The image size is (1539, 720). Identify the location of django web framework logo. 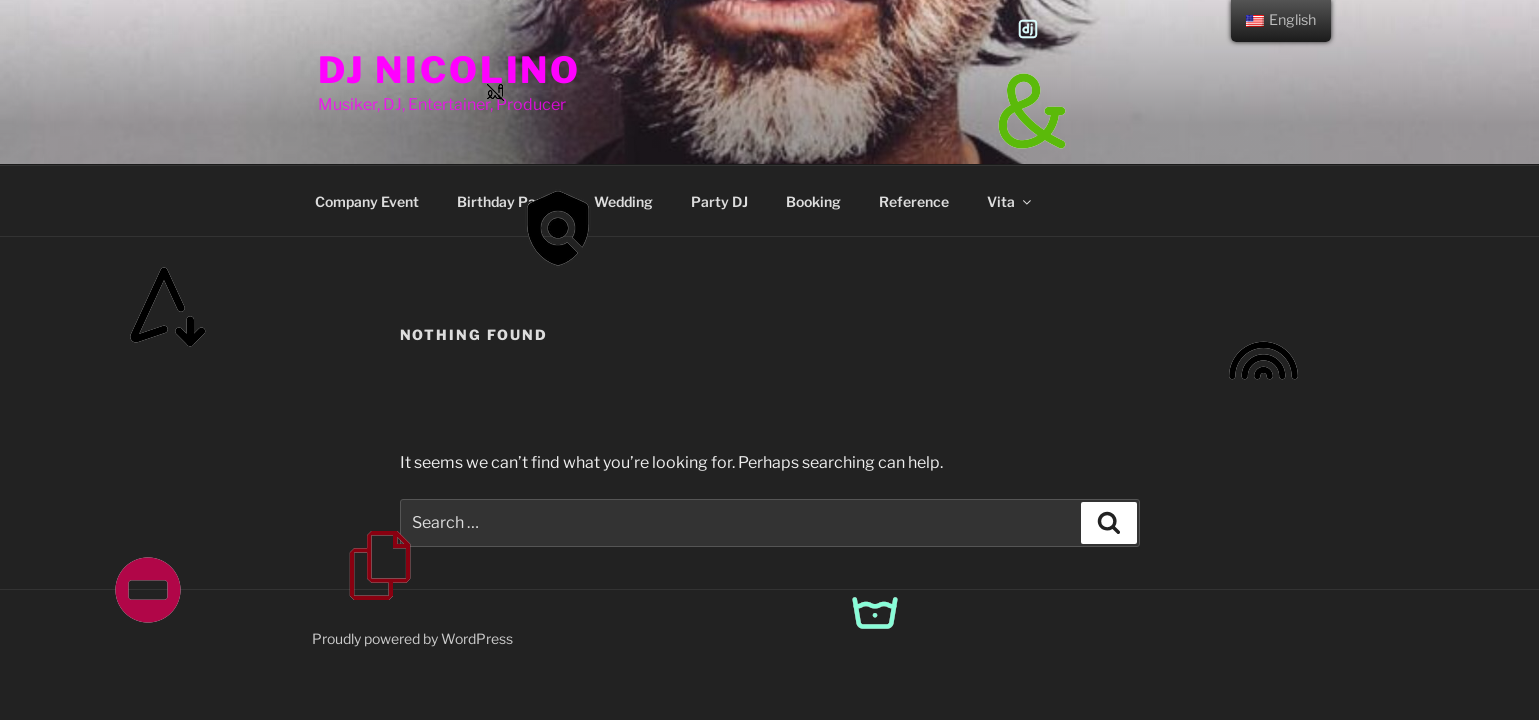
(1028, 29).